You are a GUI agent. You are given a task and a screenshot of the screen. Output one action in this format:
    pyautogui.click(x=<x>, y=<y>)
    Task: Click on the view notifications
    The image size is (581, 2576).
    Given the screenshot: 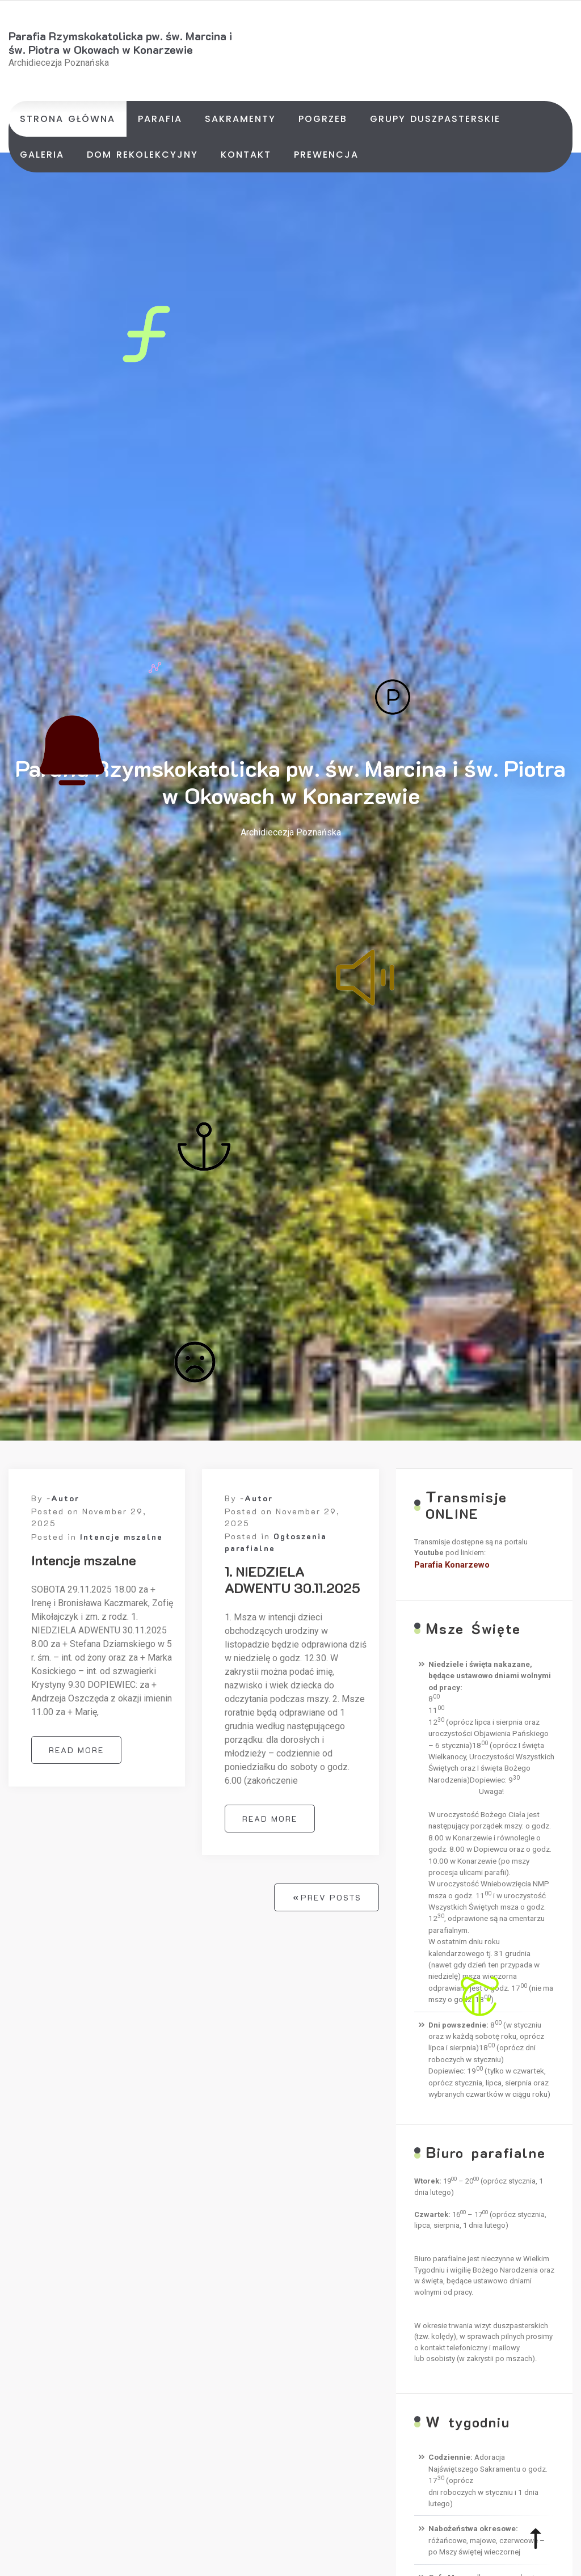 What is the action you would take?
    pyautogui.click(x=72, y=750)
    